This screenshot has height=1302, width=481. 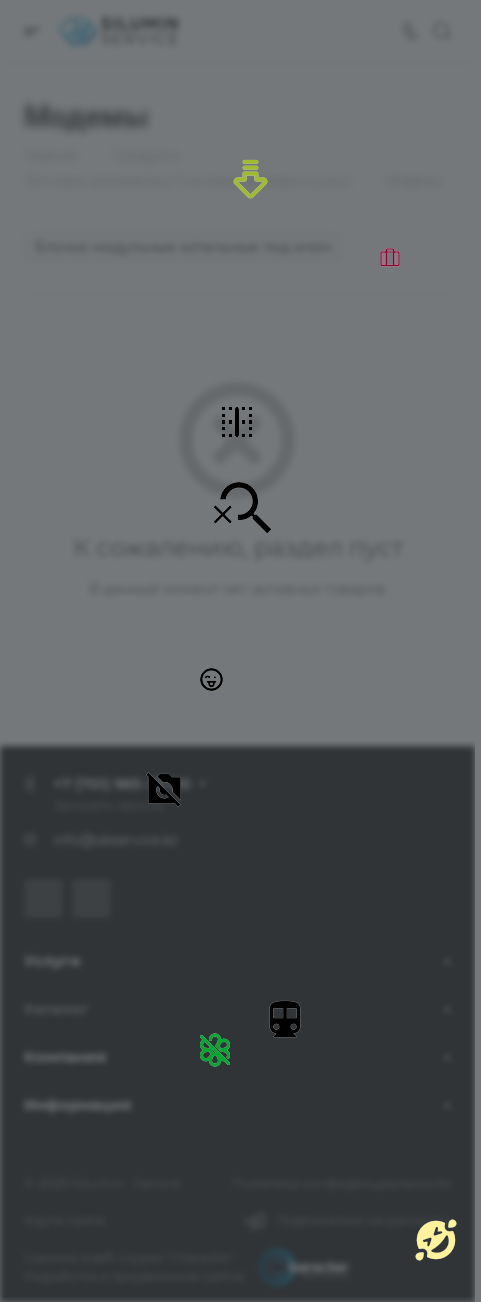 What do you see at coordinates (215, 1050) in the screenshot?
I see `disable or hide floral/nature content` at bounding box center [215, 1050].